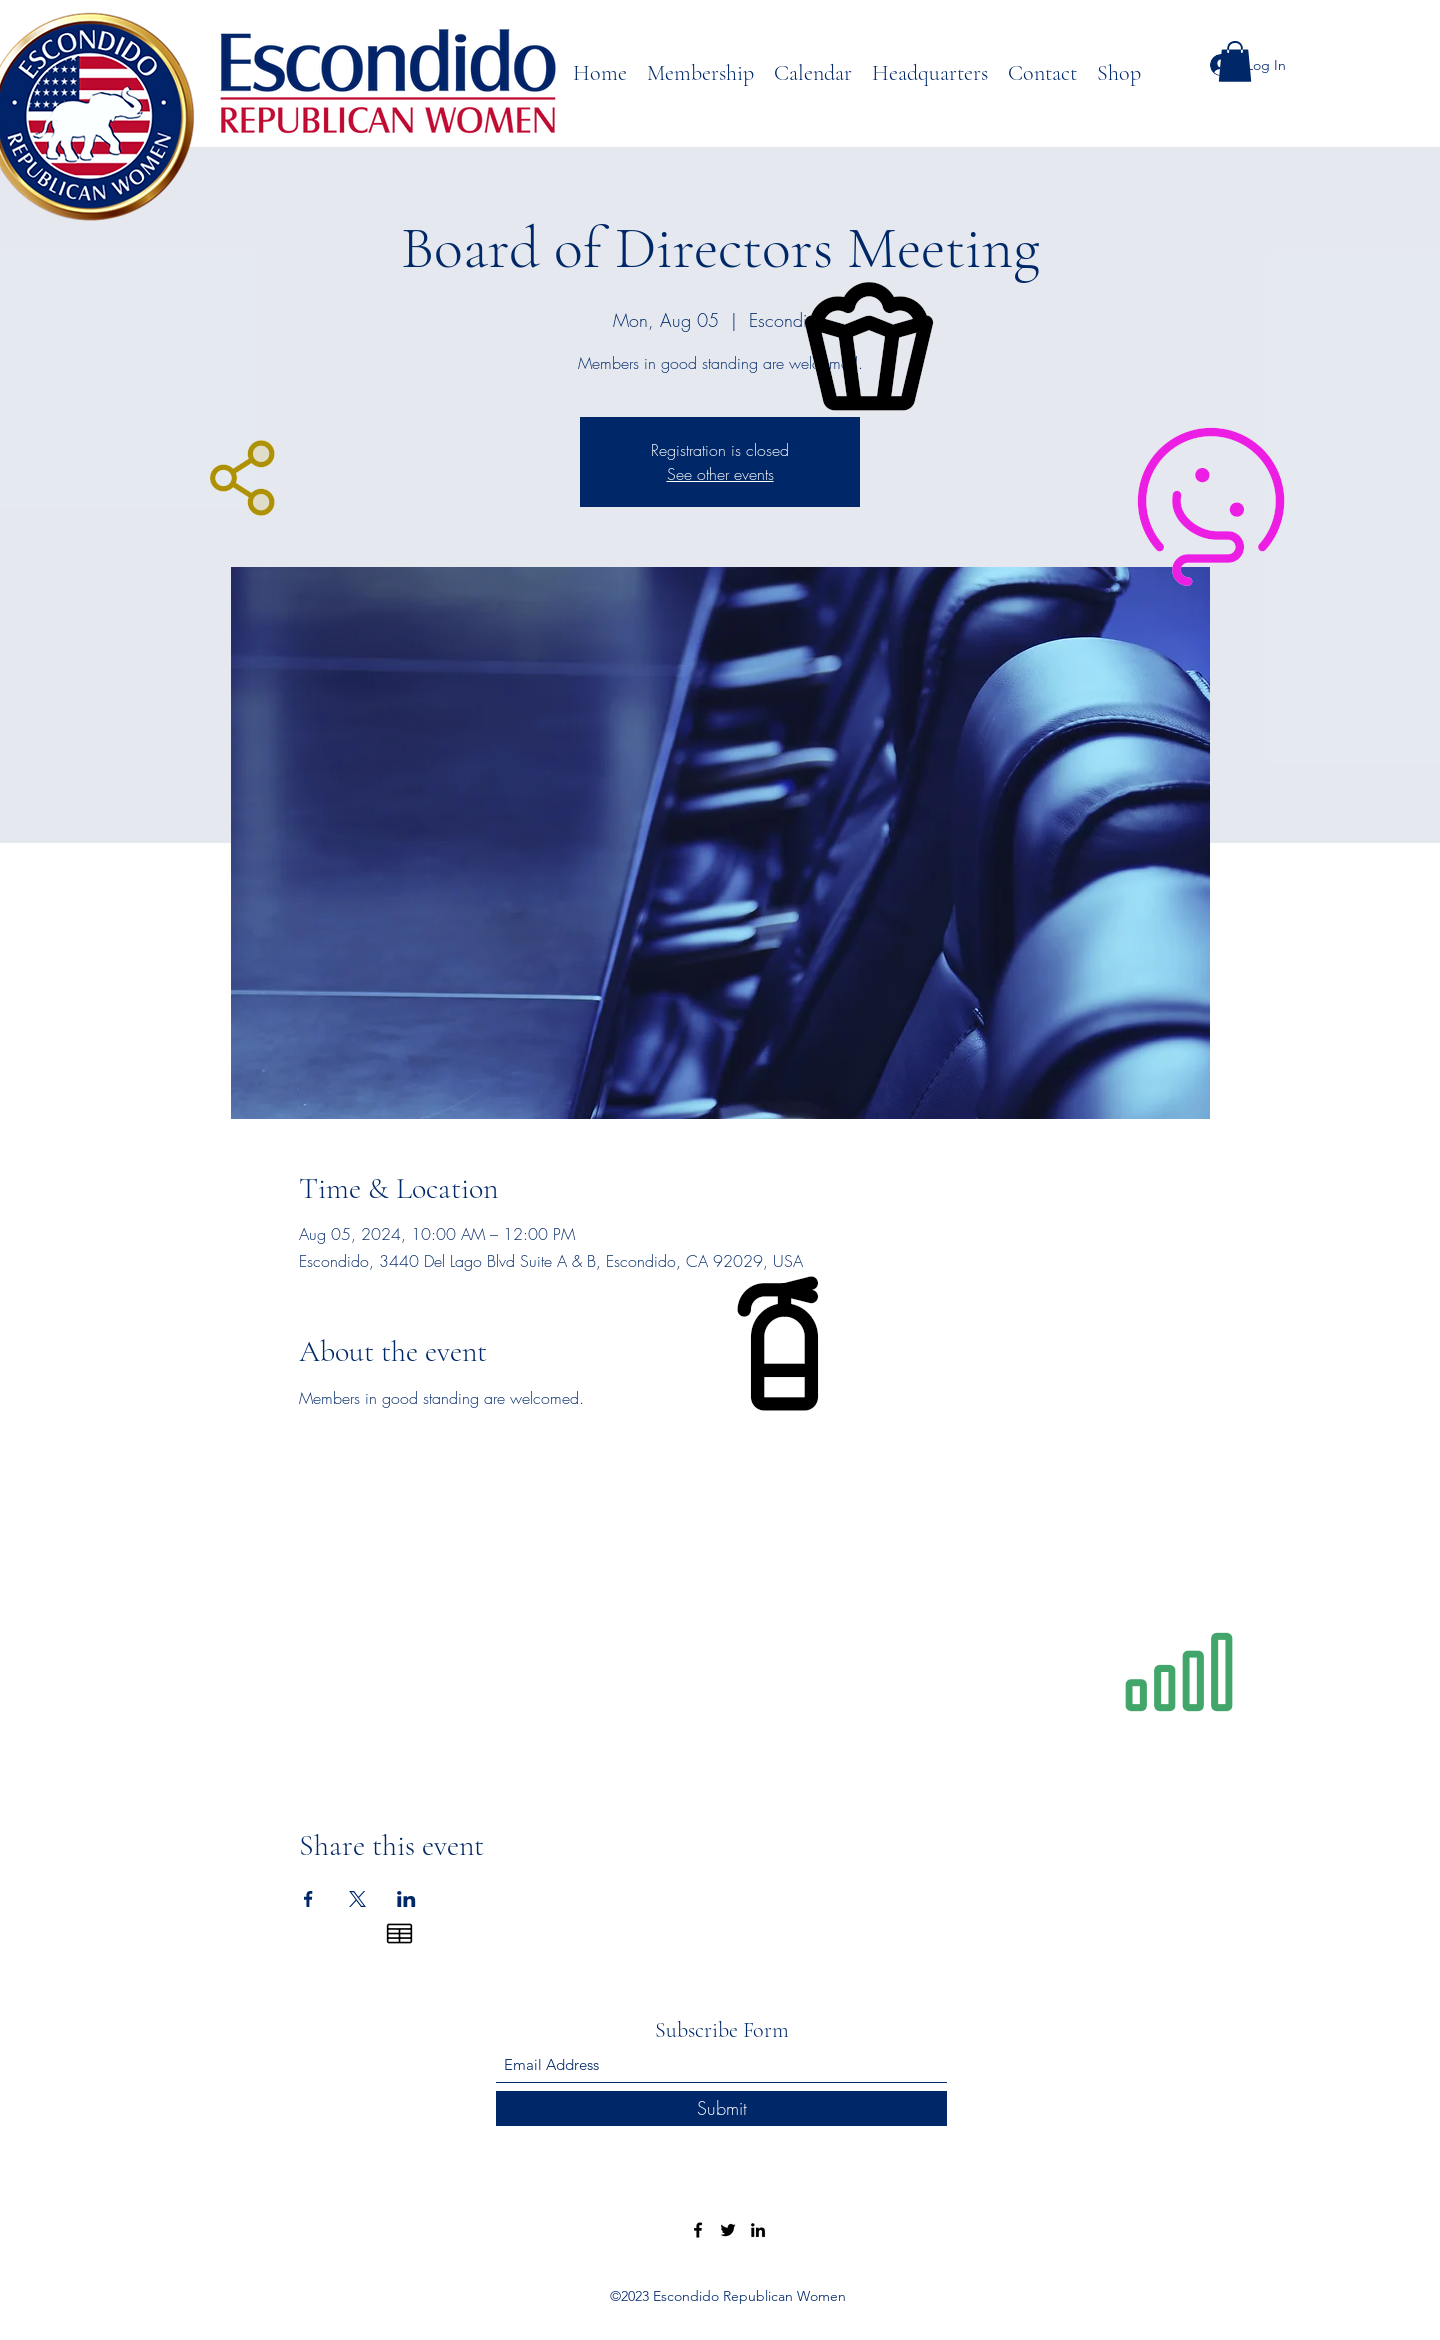  What do you see at coordinates (1211, 501) in the screenshot?
I see `indicates something is overwhelmingly good or impressive` at bounding box center [1211, 501].